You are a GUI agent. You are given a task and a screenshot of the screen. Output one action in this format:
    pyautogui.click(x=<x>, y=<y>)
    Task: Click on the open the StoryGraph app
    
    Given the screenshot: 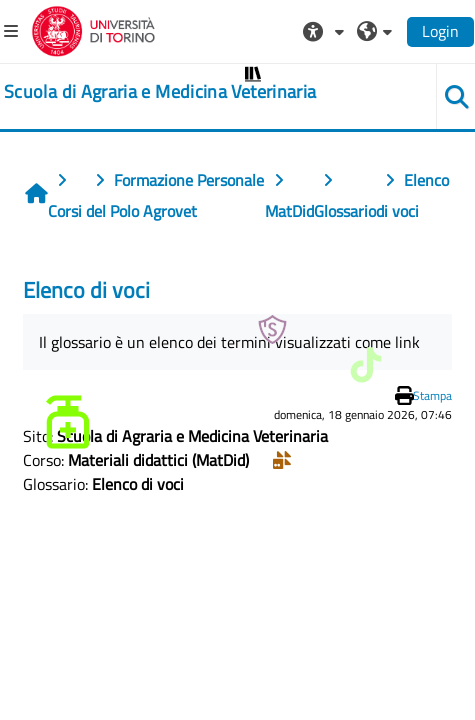 What is the action you would take?
    pyautogui.click(x=253, y=74)
    